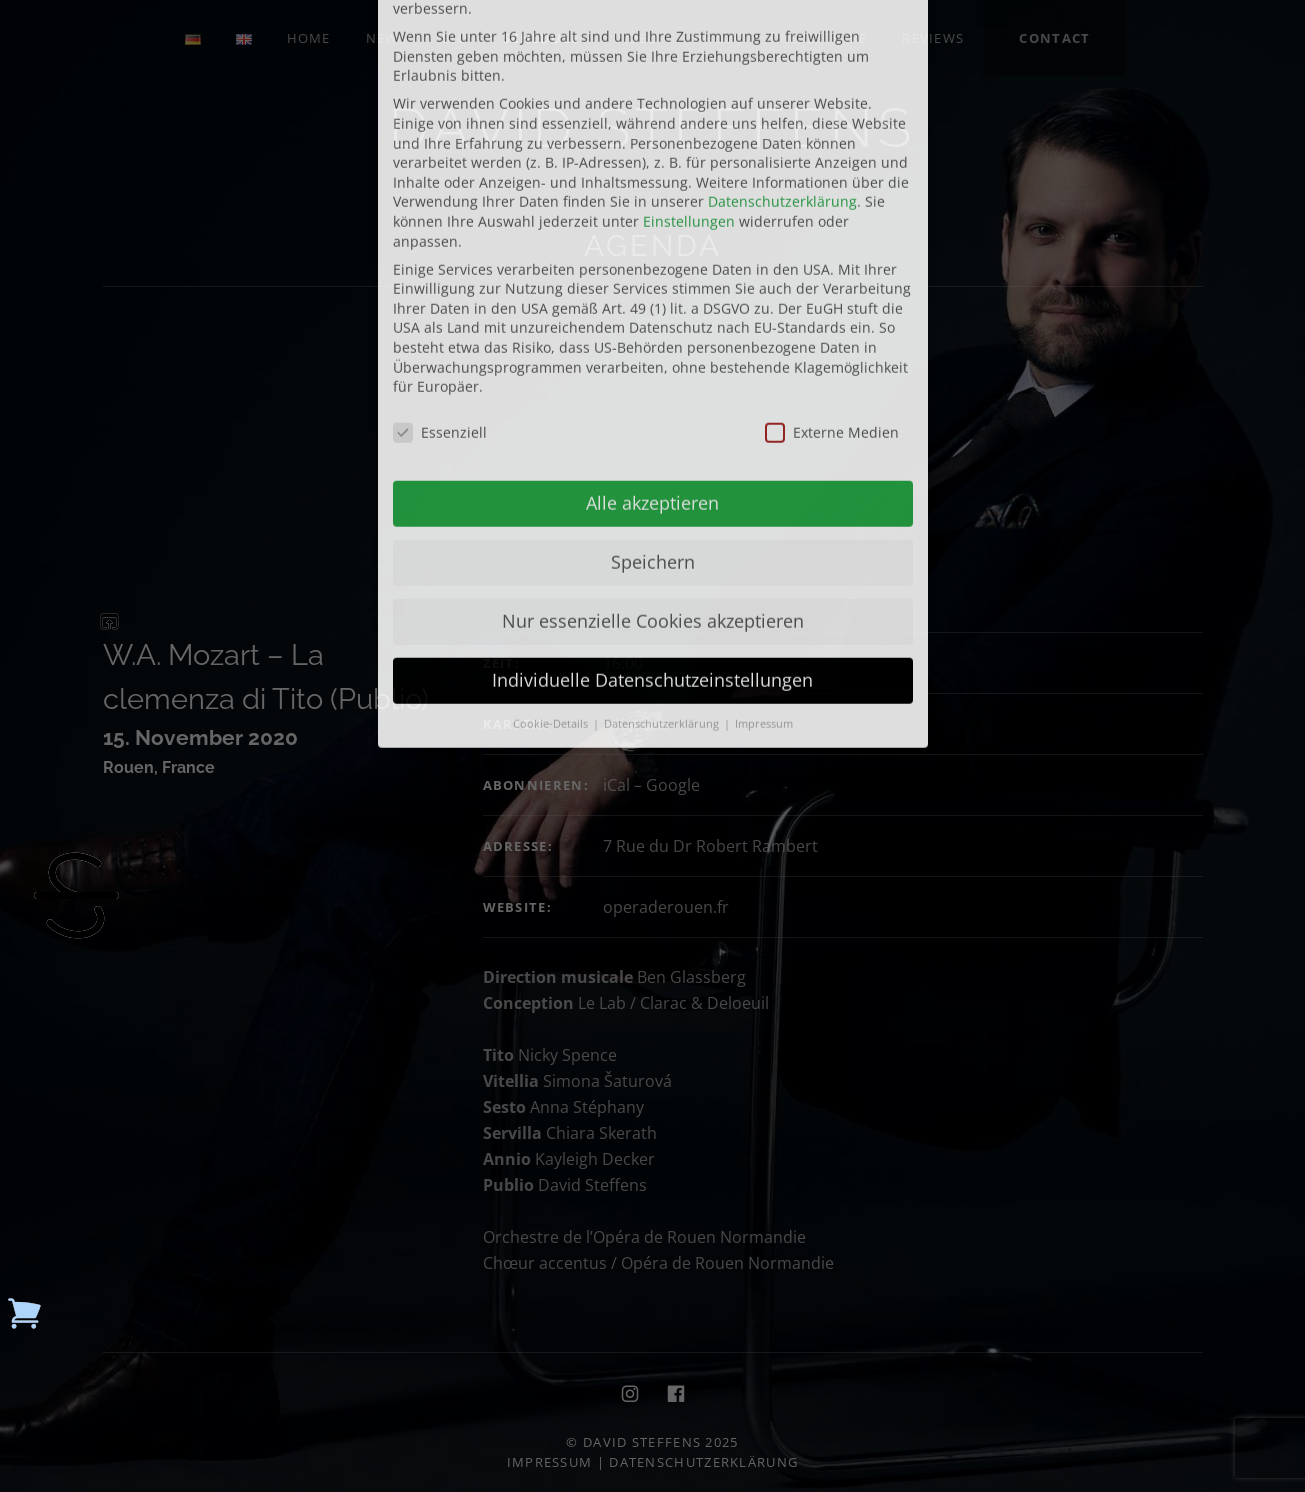 Image resolution: width=1305 pixels, height=1492 pixels. What do you see at coordinates (24, 1313) in the screenshot?
I see `view your shopping cart` at bounding box center [24, 1313].